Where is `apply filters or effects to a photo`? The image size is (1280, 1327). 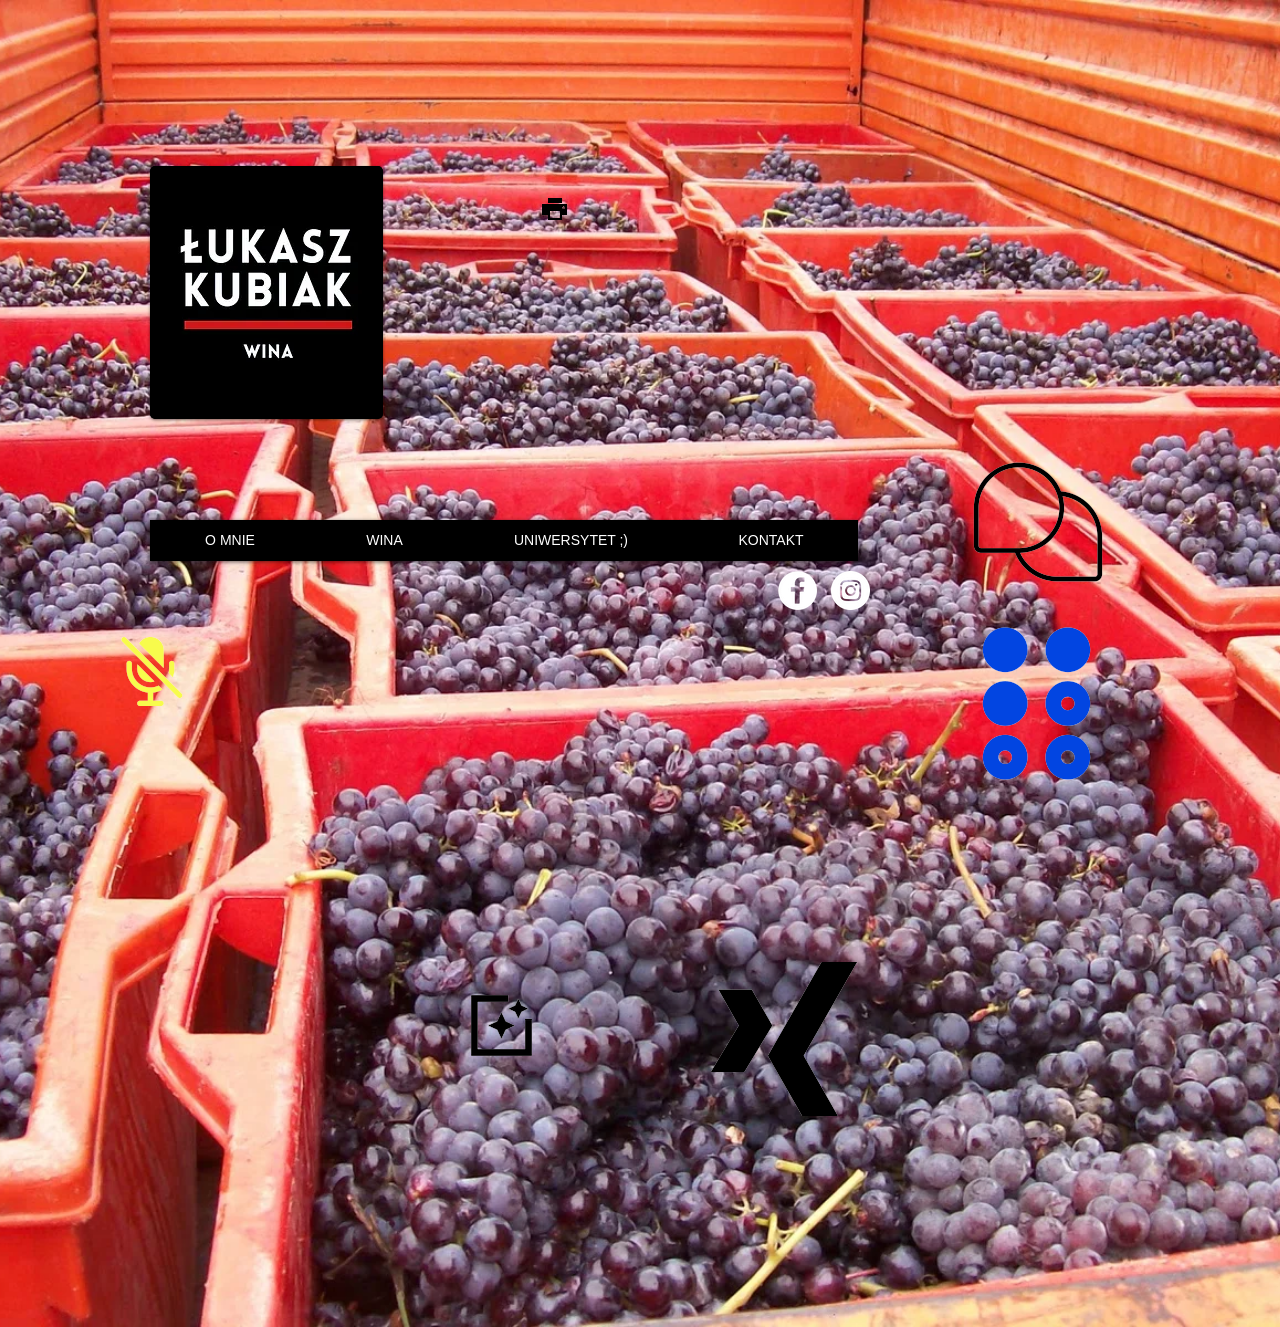
apply filters or effects to a photo is located at coordinates (501, 1025).